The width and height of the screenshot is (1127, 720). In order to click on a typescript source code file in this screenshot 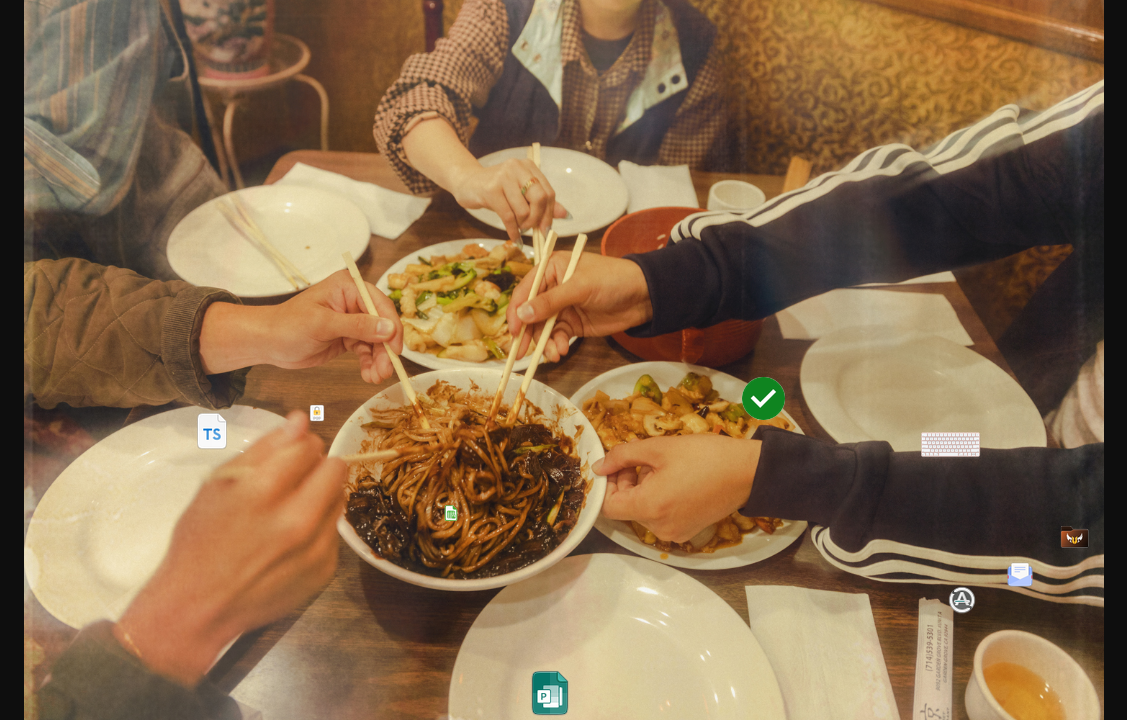, I will do `click(212, 431)`.